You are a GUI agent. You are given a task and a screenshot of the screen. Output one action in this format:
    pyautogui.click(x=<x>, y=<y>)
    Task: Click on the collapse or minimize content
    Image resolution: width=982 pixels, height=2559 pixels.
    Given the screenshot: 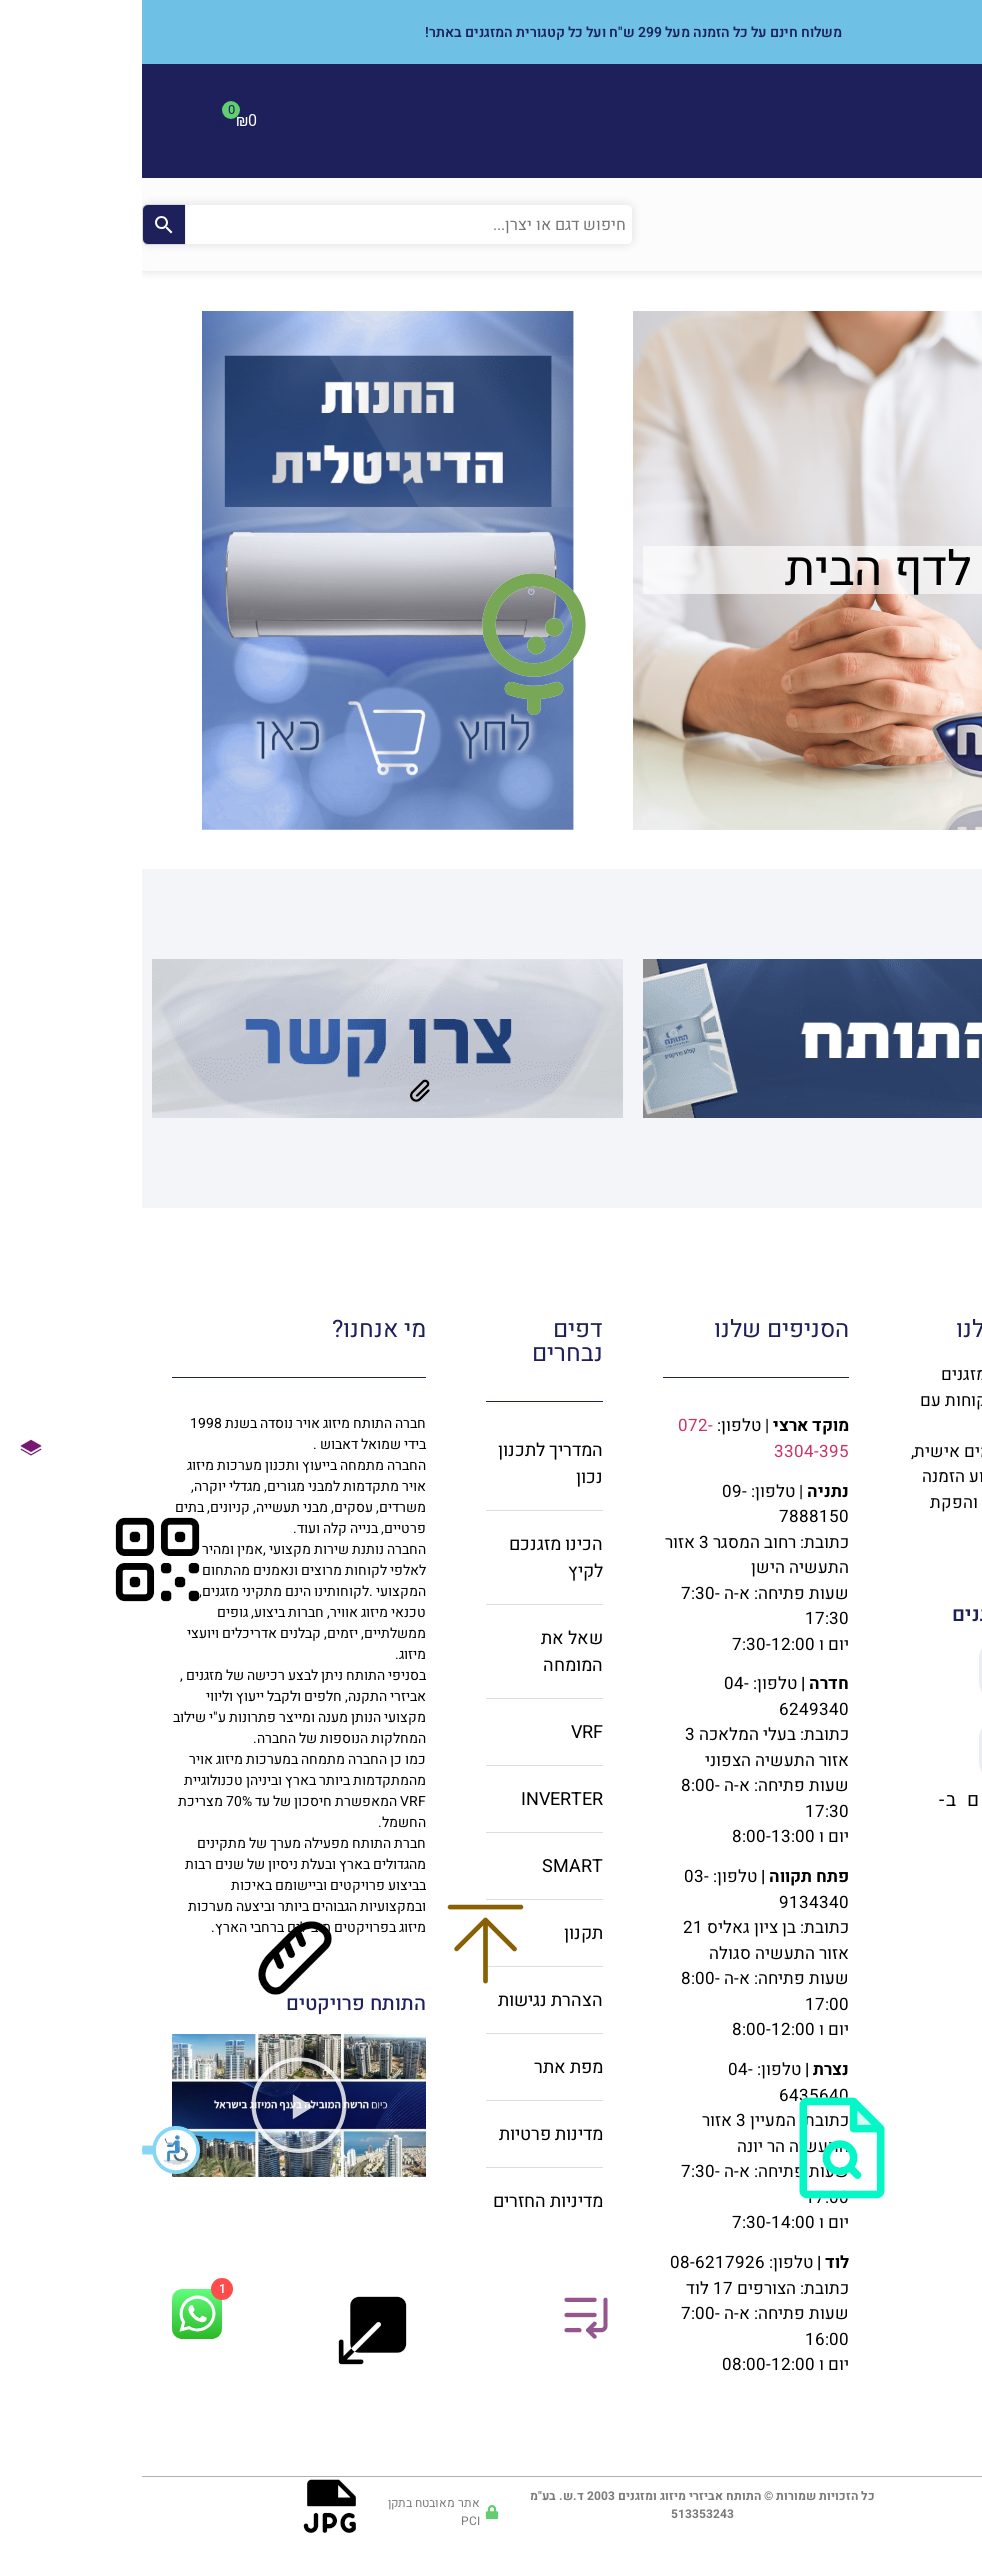 What is the action you would take?
    pyautogui.click(x=372, y=2330)
    